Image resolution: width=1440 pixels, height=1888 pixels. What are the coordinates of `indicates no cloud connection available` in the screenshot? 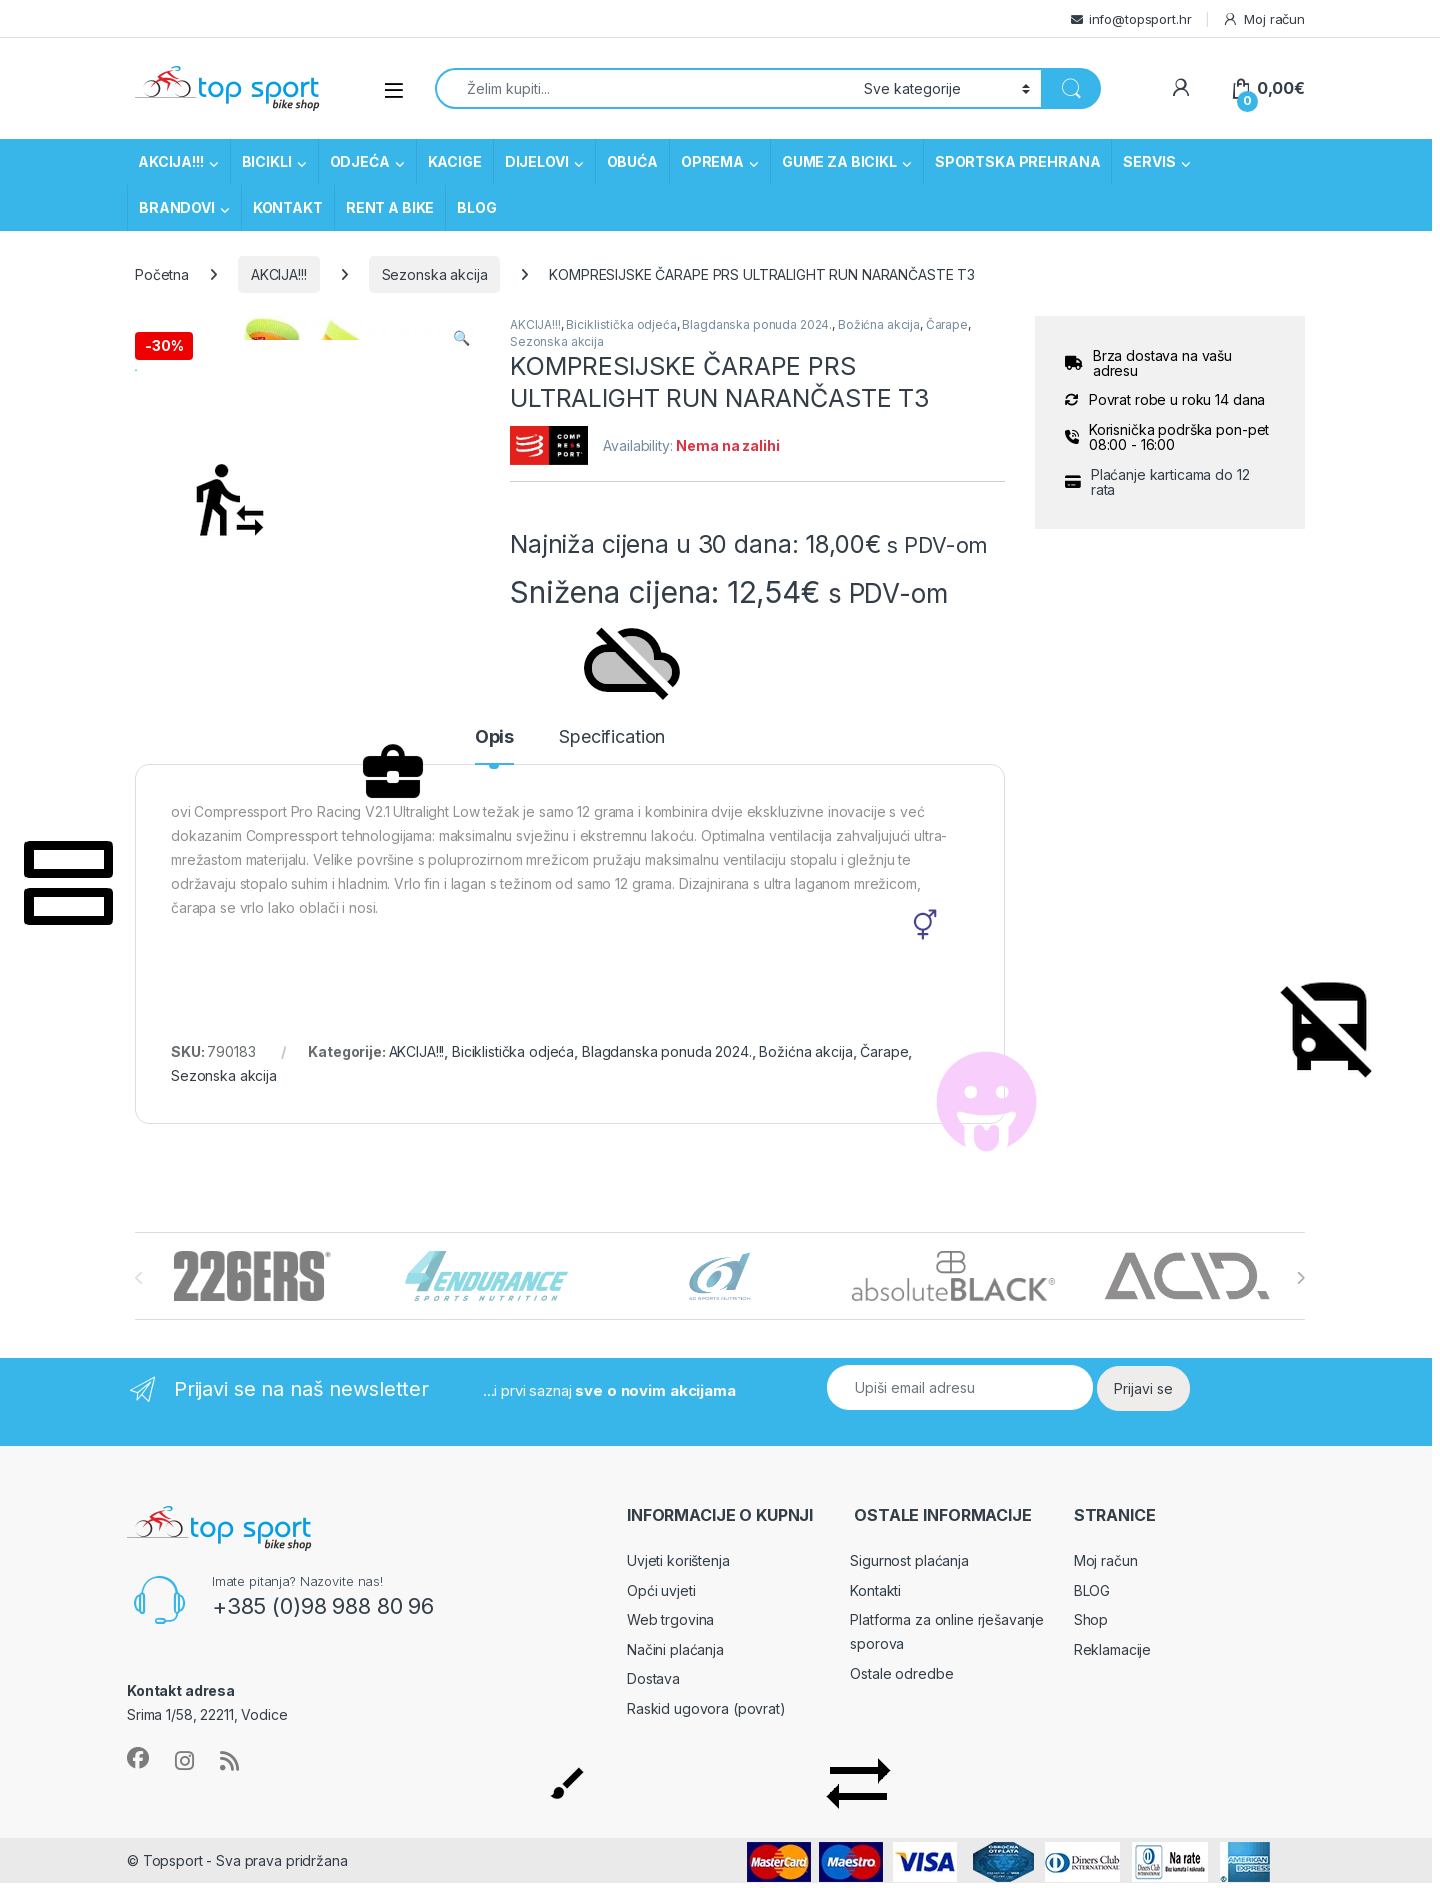 It's located at (632, 660).